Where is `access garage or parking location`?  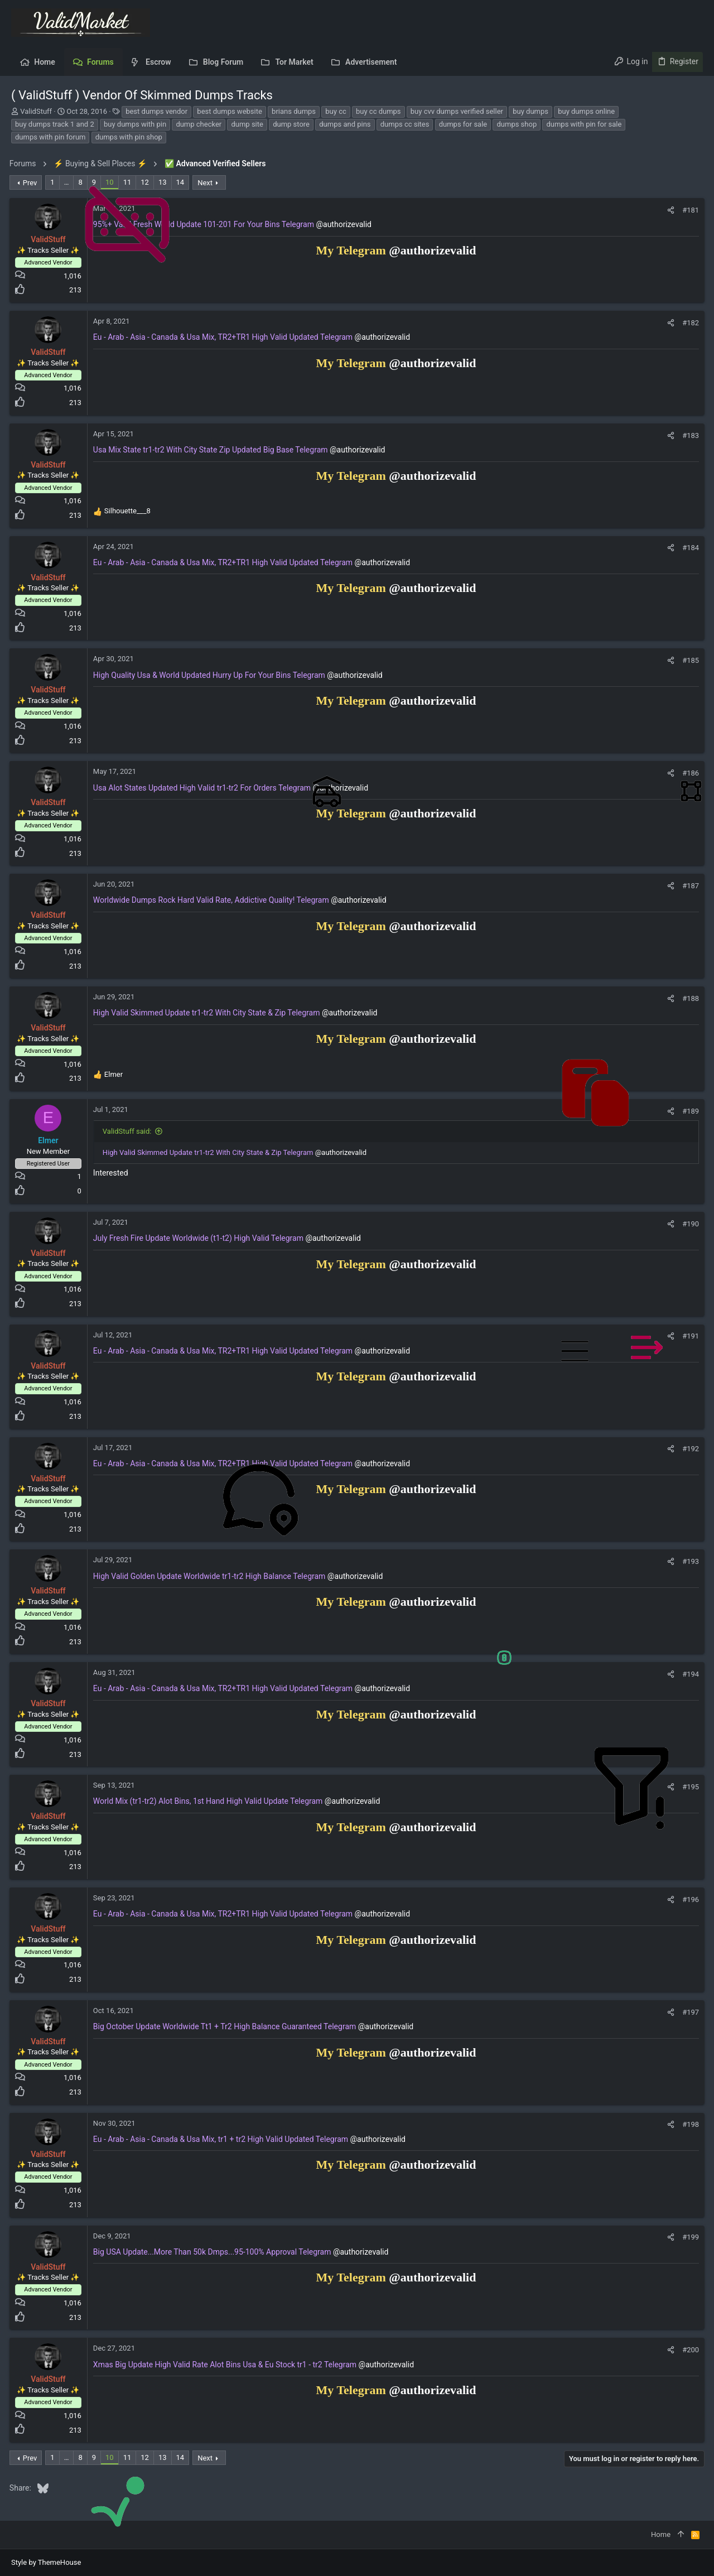
access garage or parking location is located at coordinates (327, 792).